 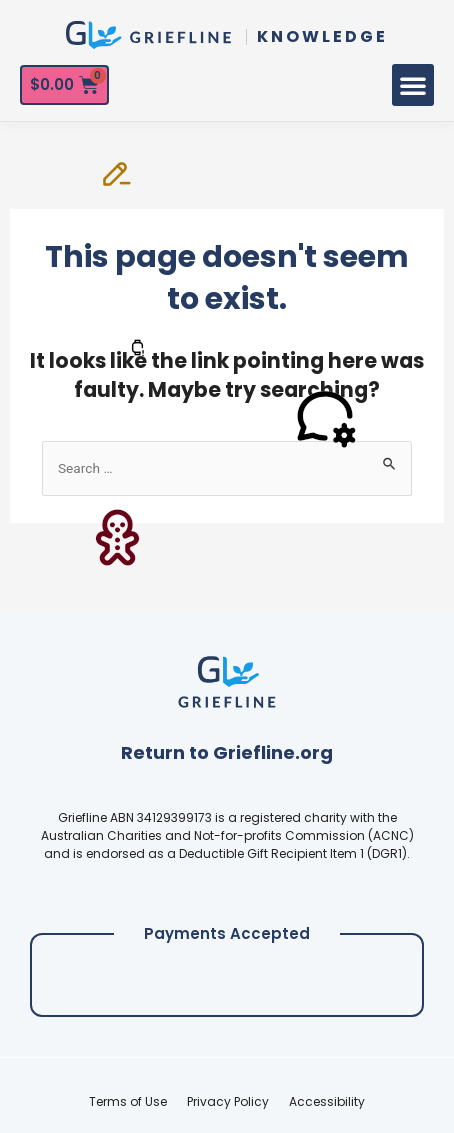 What do you see at coordinates (117, 537) in the screenshot?
I see `access holiday or seasonal content` at bounding box center [117, 537].